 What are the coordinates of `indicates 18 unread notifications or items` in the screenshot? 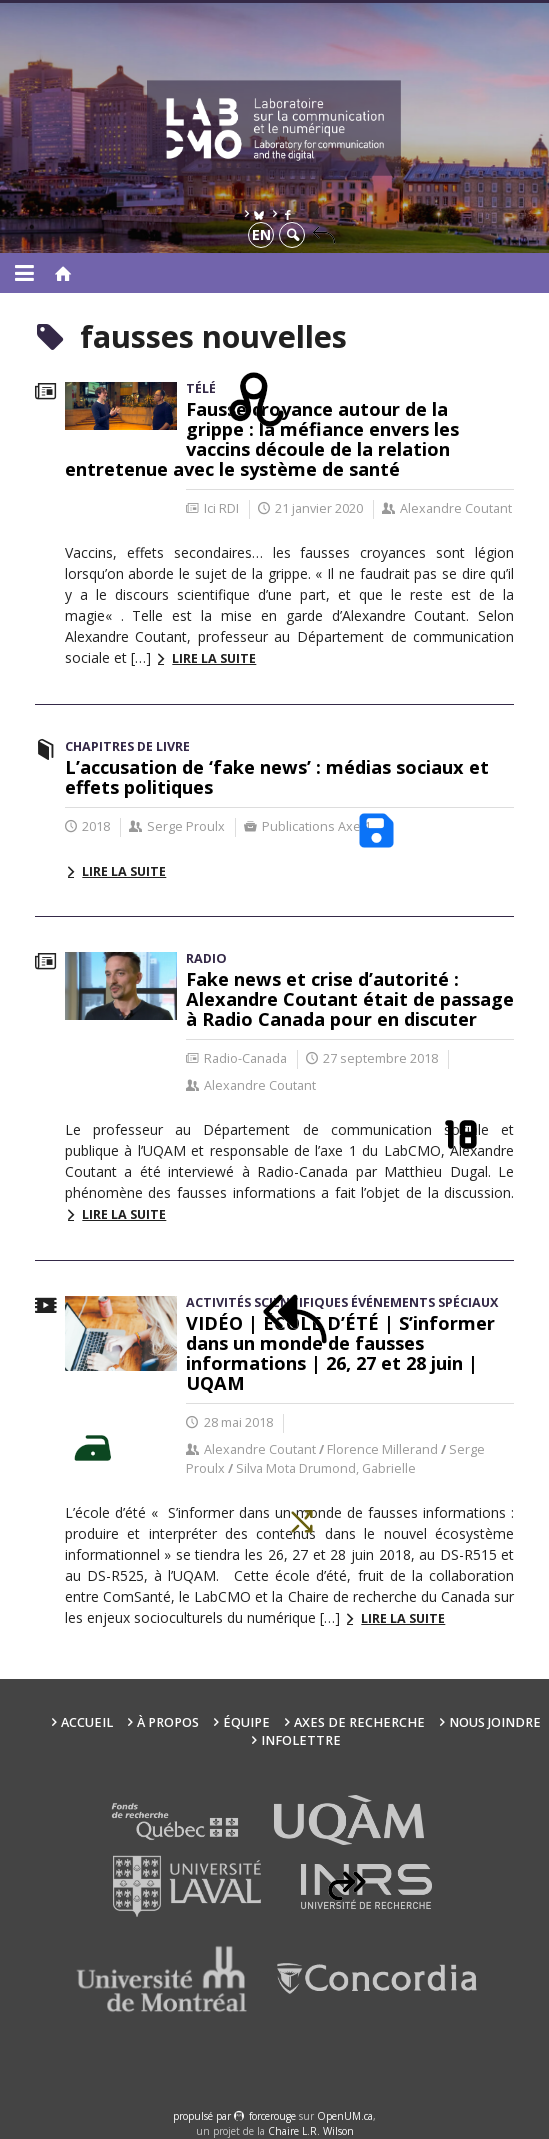 It's located at (459, 1134).